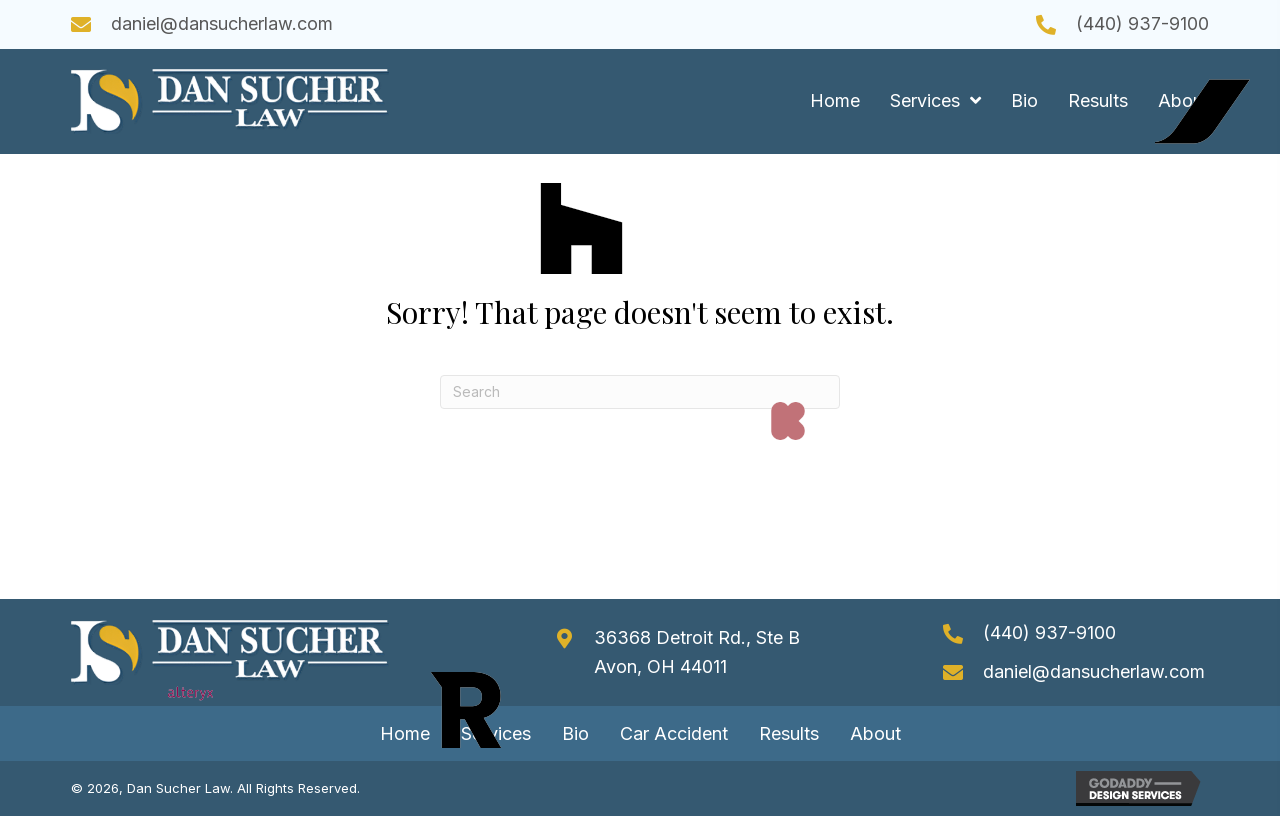  Describe the element at coordinates (466, 710) in the screenshot. I see `open Revolt chat application` at that location.